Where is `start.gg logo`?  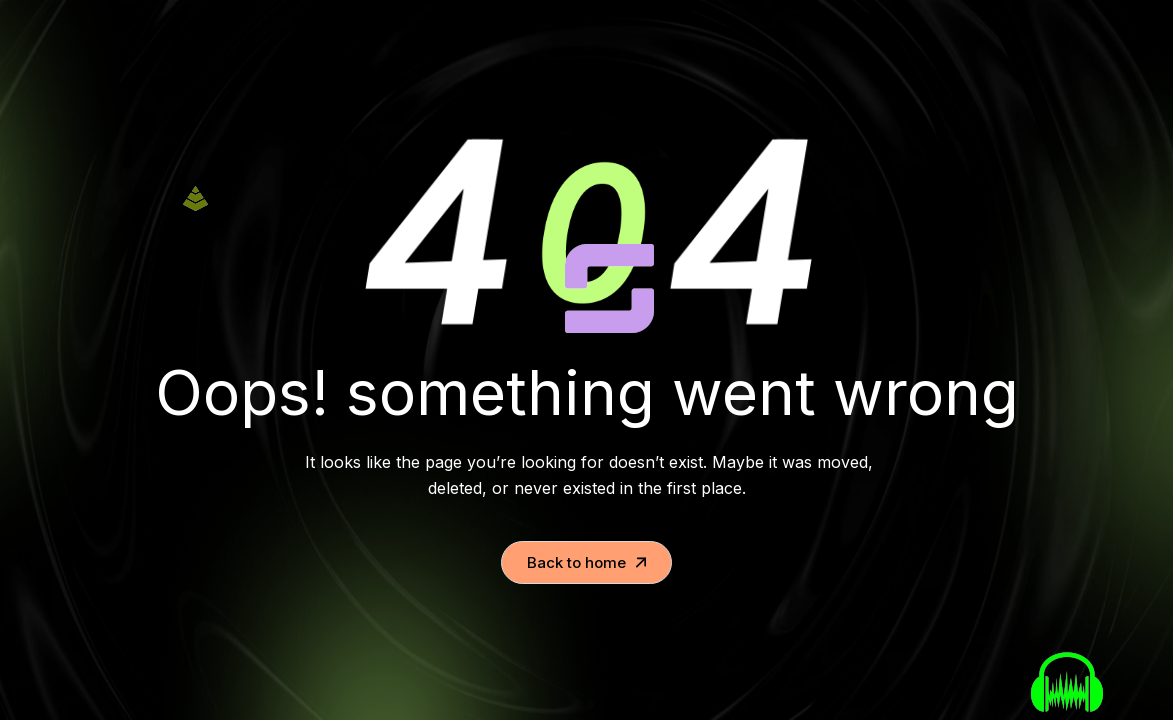 start.gg logo is located at coordinates (609, 288).